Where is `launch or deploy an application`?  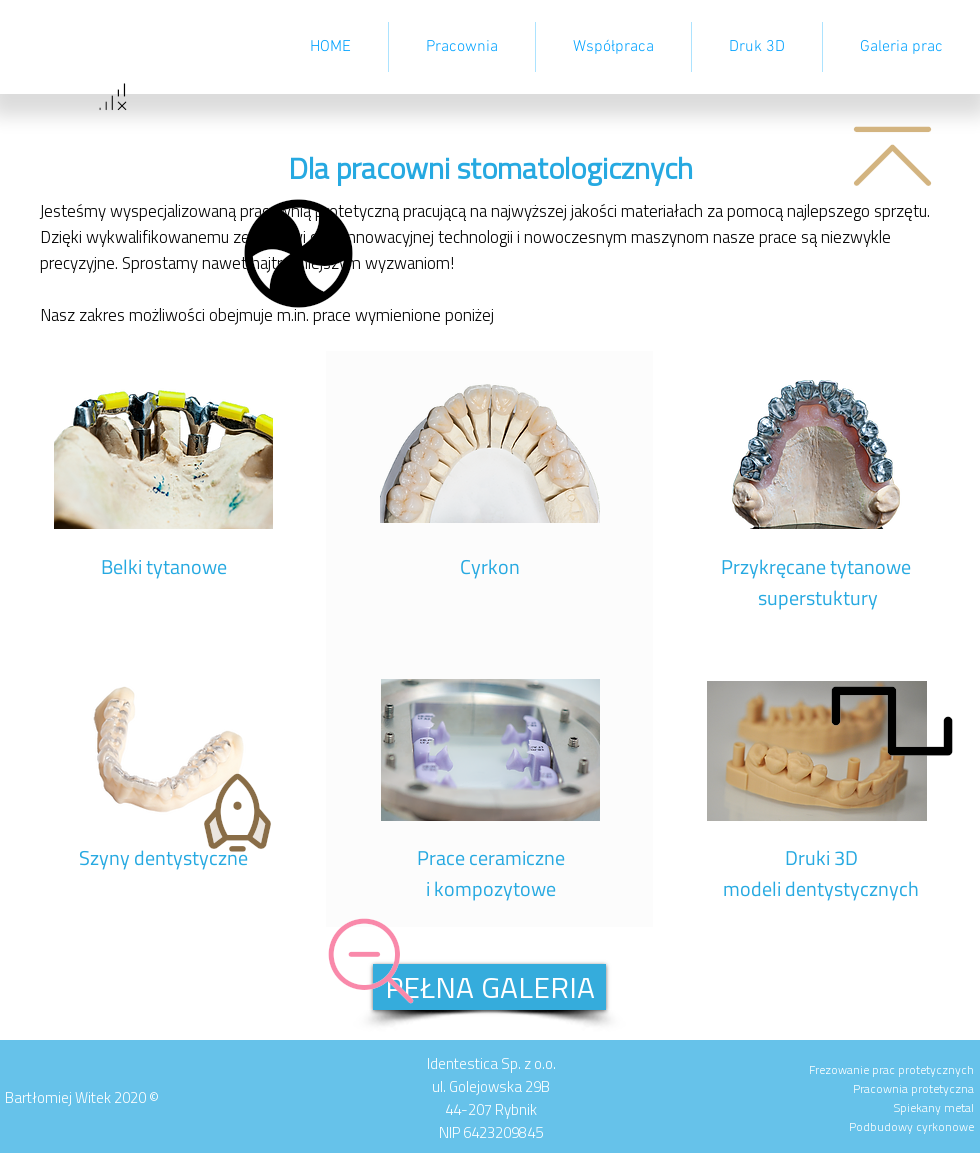 launch or deploy an application is located at coordinates (237, 815).